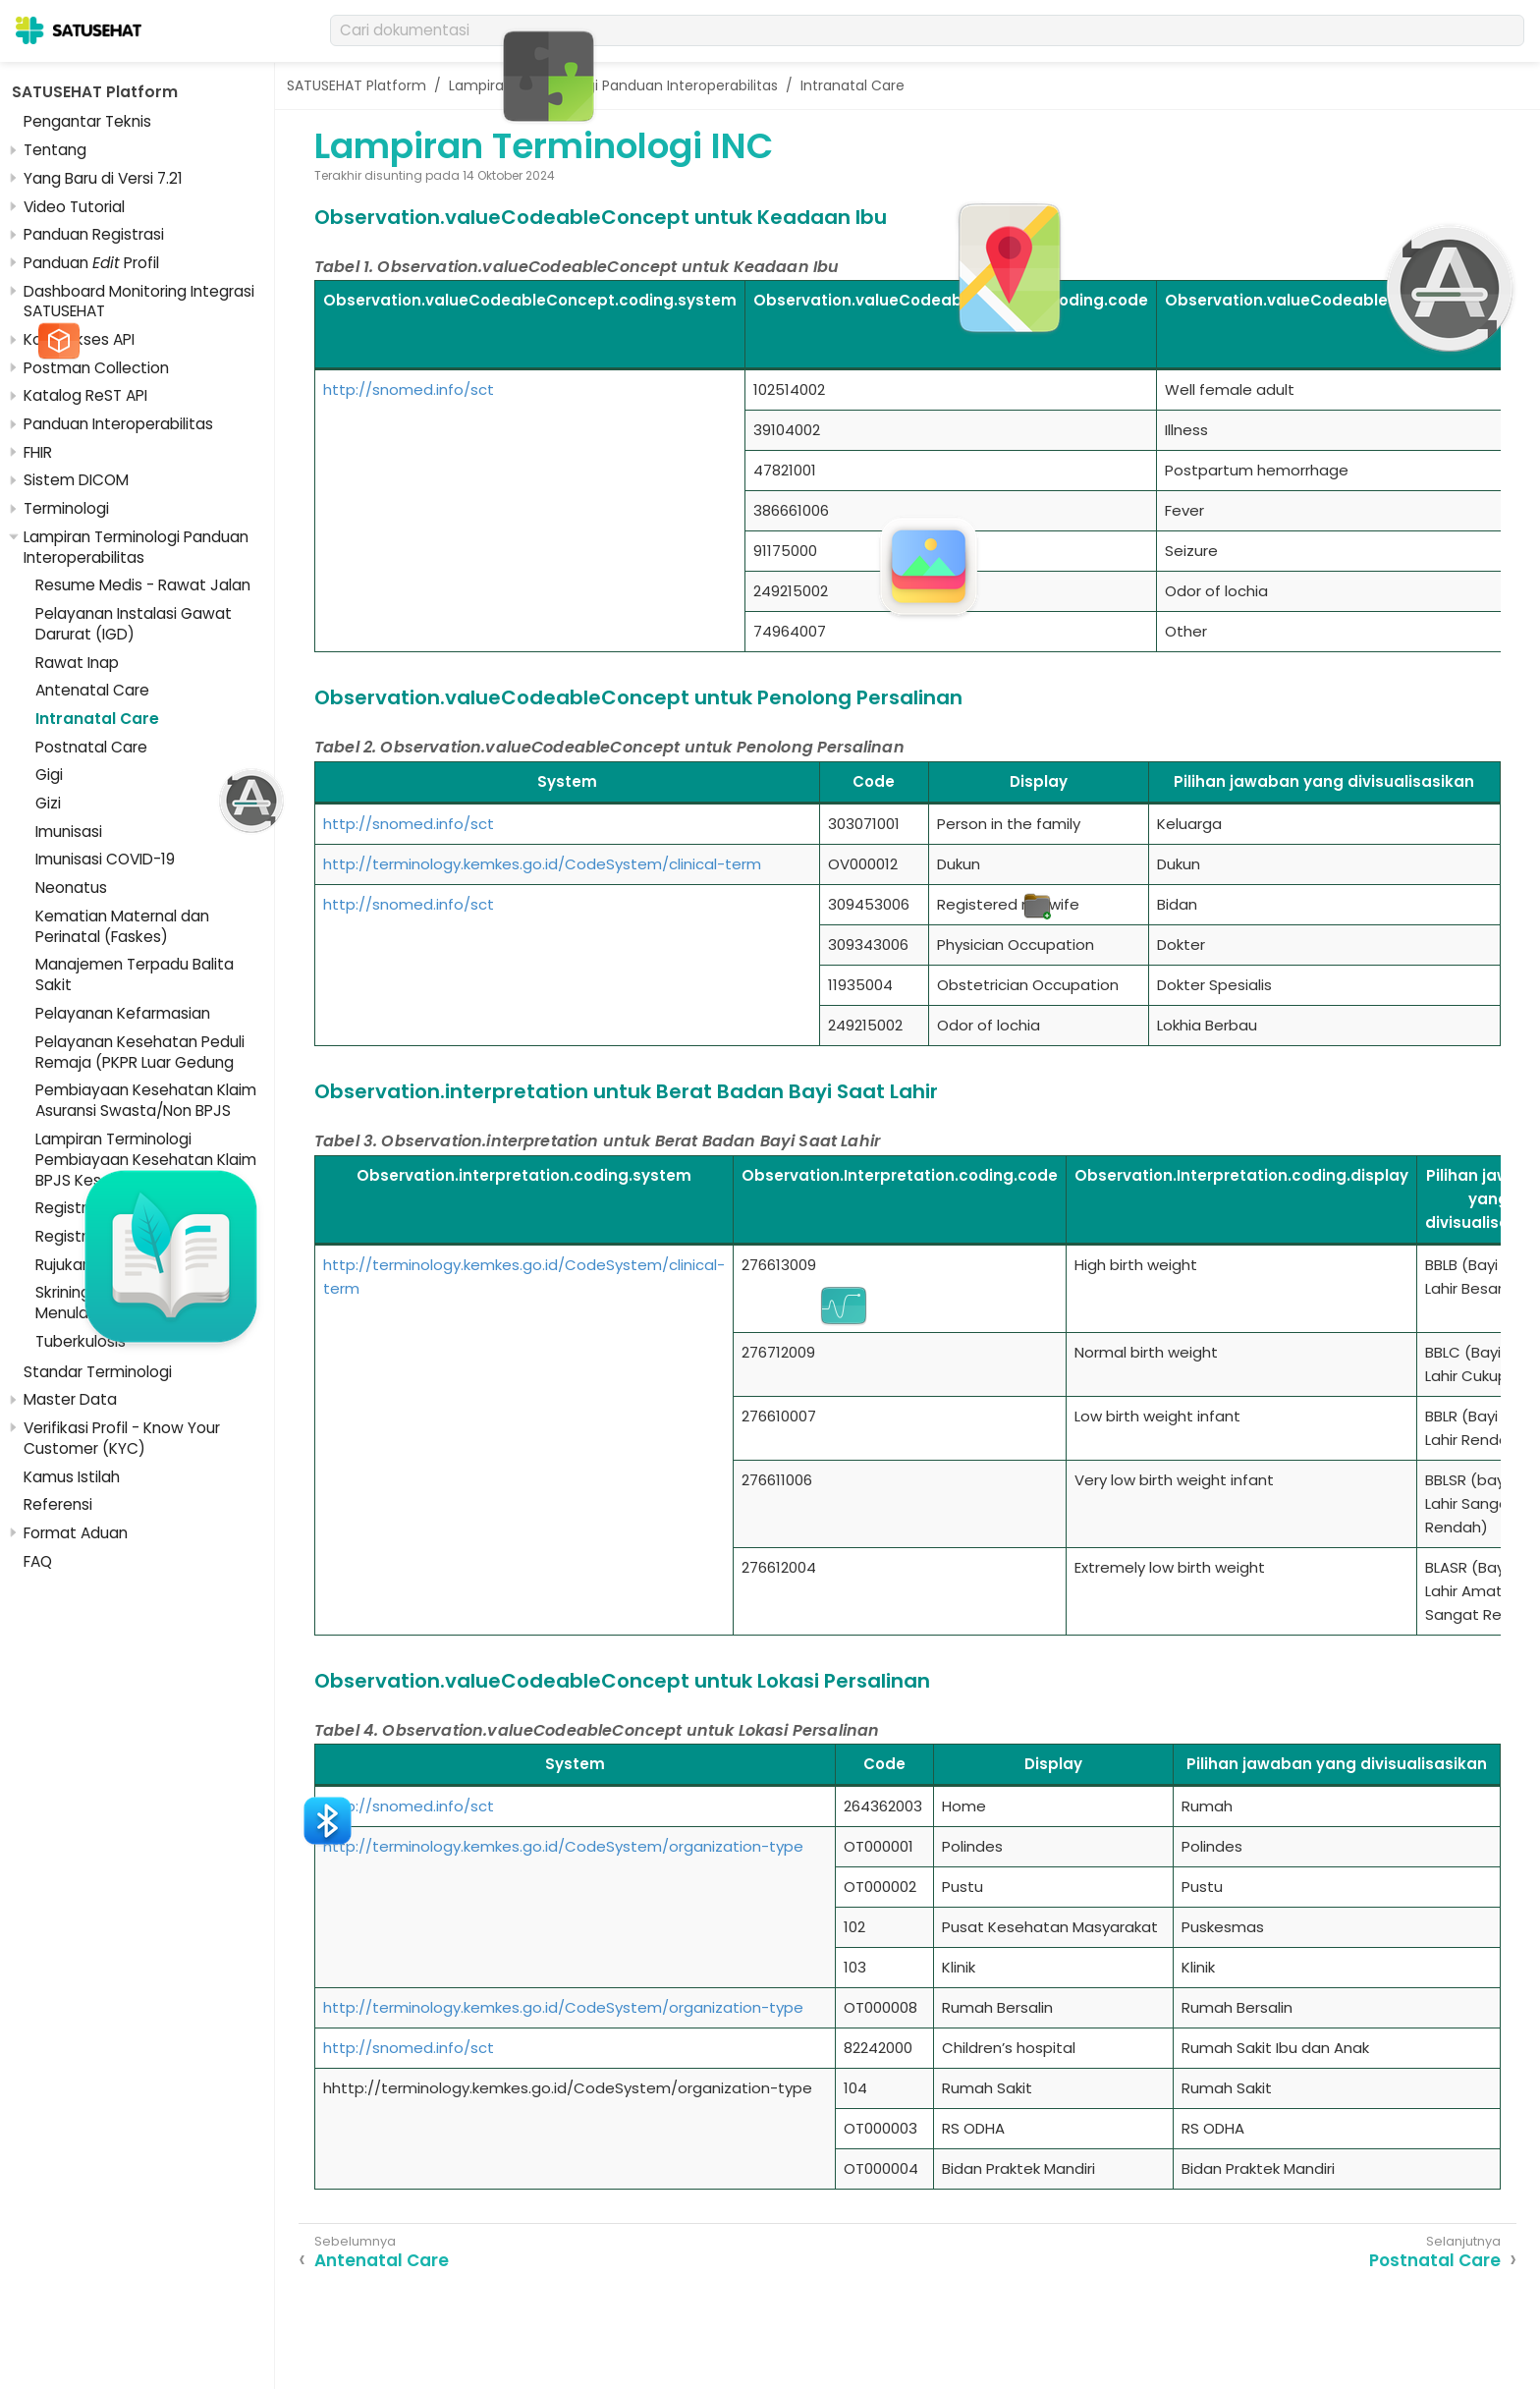 This screenshot has height=2389, width=1540. I want to click on open imagefan reloaded photo viewer app, so click(928, 566).